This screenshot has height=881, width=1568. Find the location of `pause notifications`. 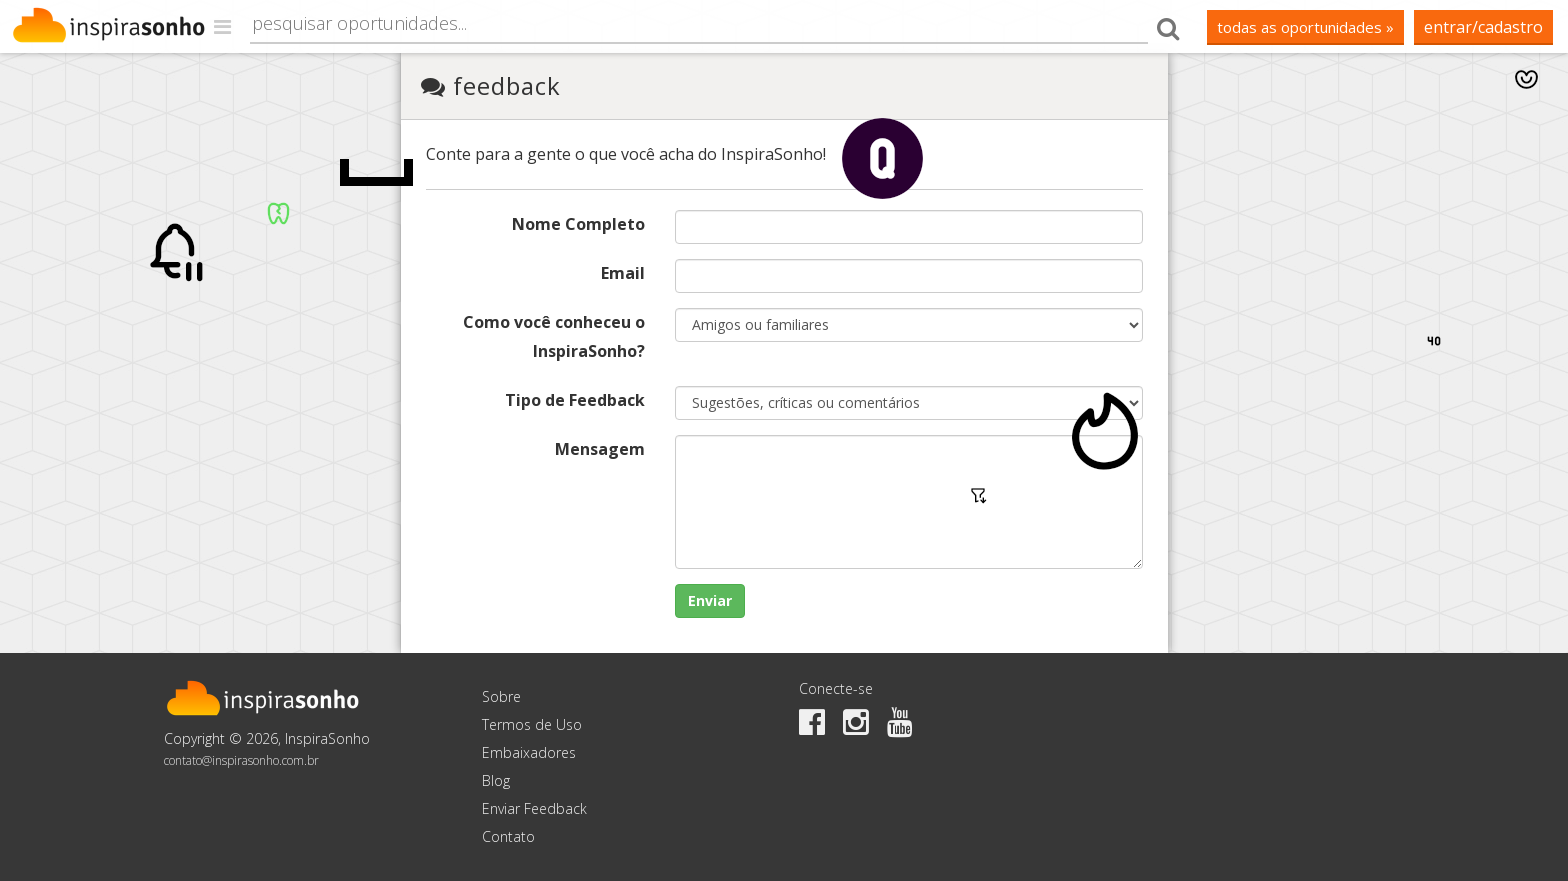

pause notifications is located at coordinates (175, 251).